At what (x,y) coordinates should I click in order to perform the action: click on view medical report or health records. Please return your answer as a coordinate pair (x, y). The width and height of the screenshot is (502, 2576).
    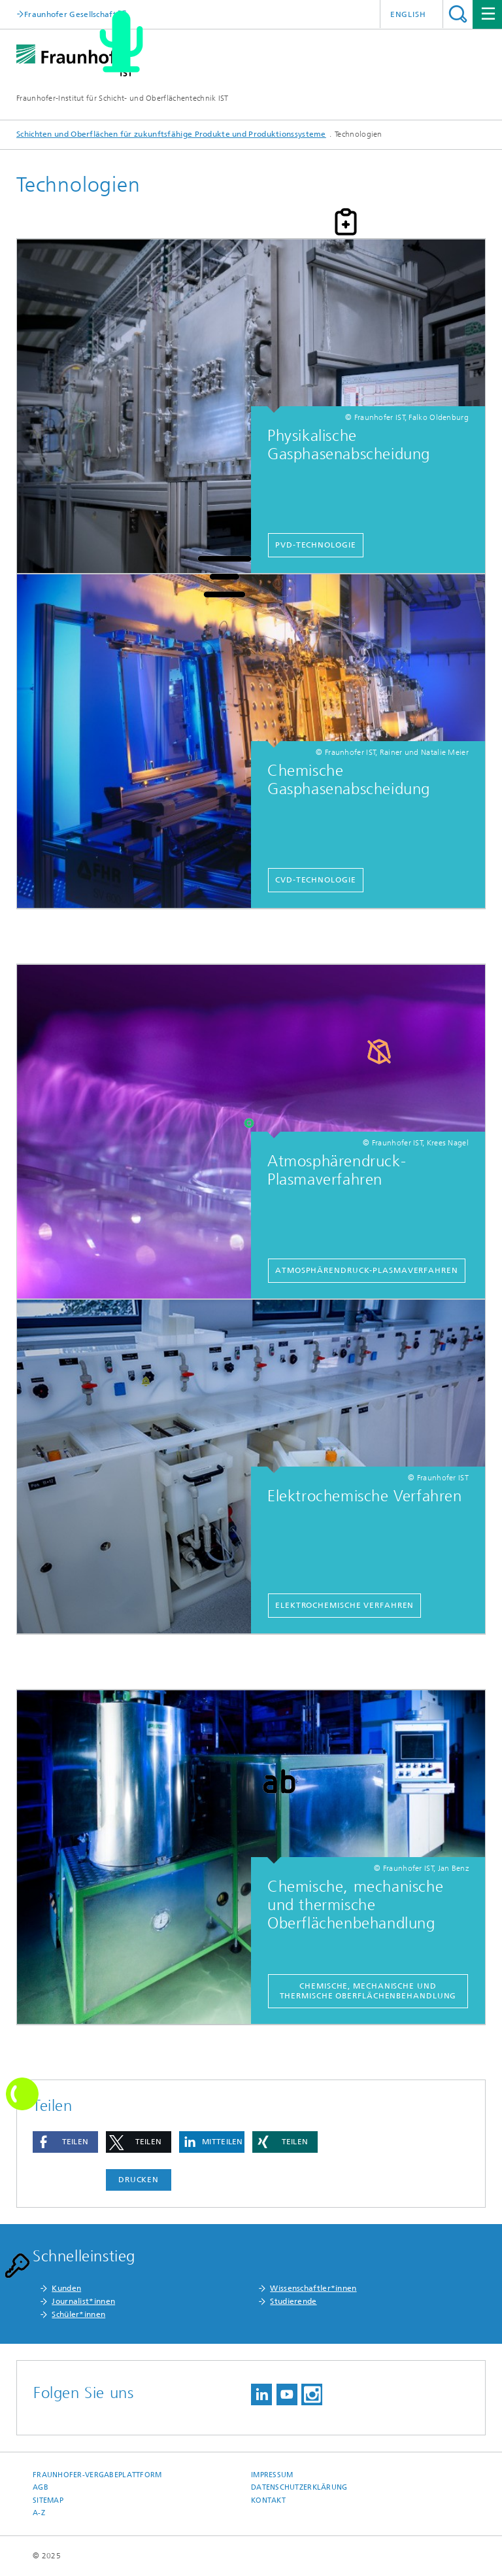
    Looking at the image, I should click on (346, 222).